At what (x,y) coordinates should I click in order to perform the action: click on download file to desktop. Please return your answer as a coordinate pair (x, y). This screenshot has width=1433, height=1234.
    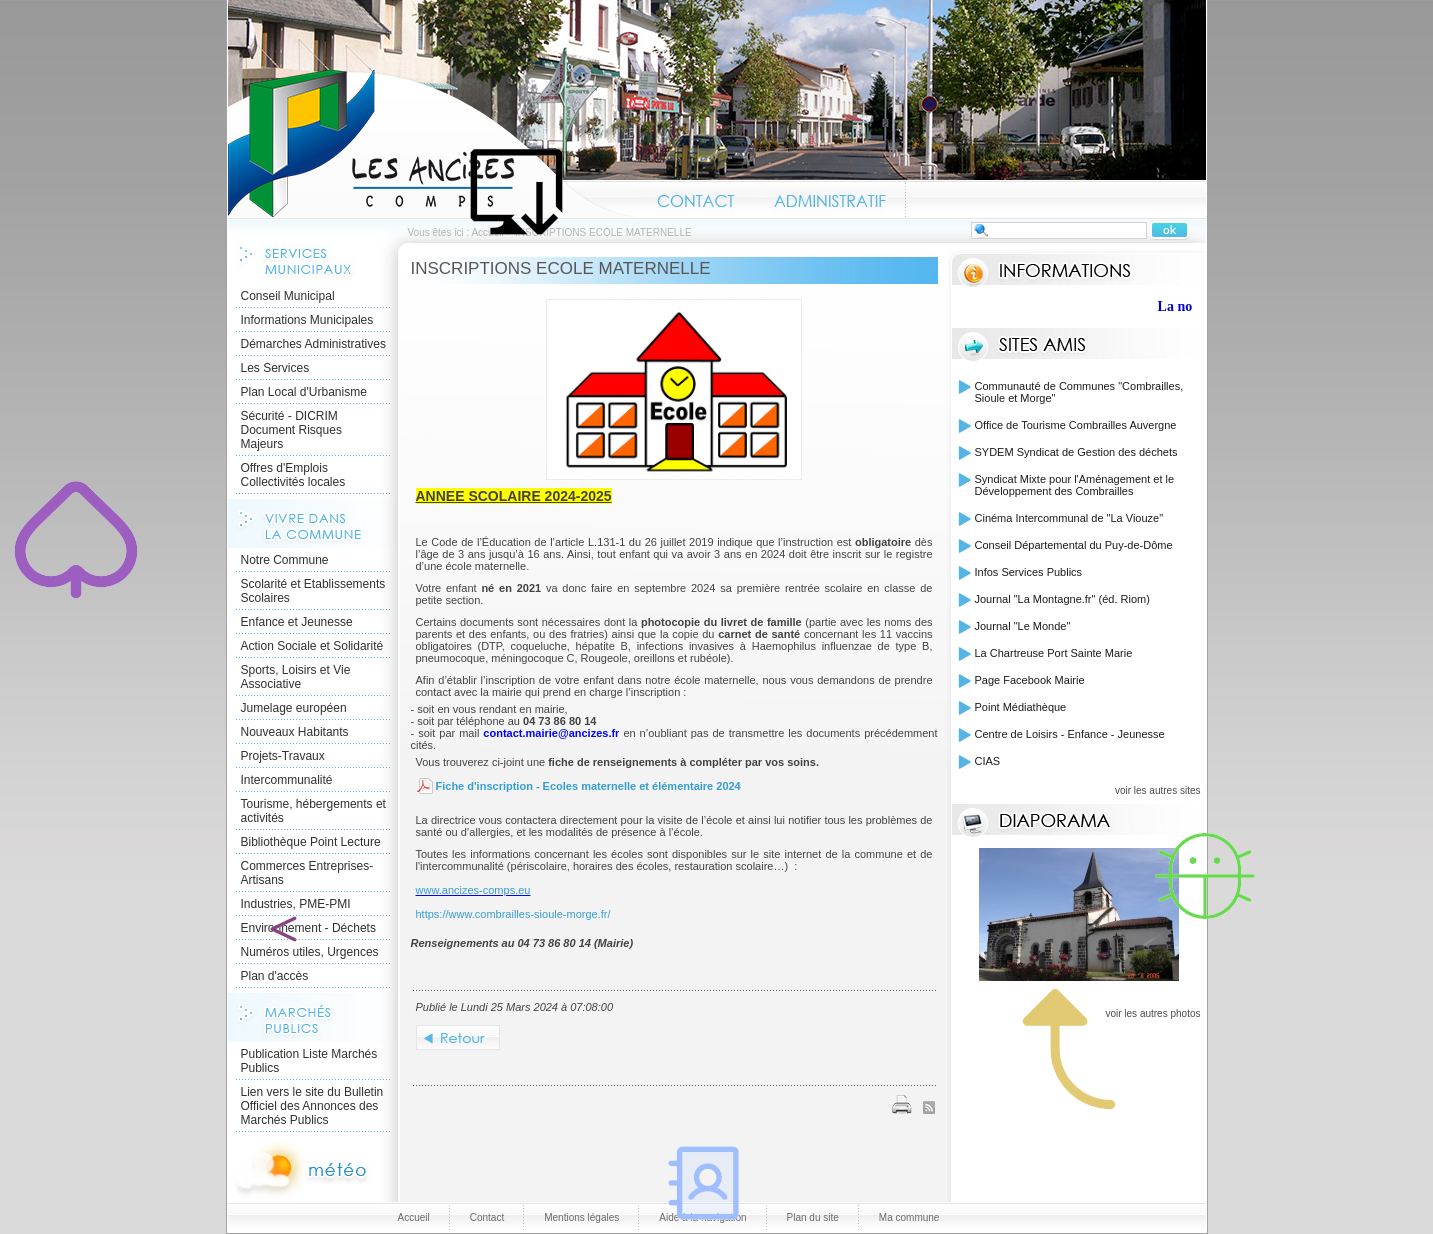
    Looking at the image, I should click on (516, 188).